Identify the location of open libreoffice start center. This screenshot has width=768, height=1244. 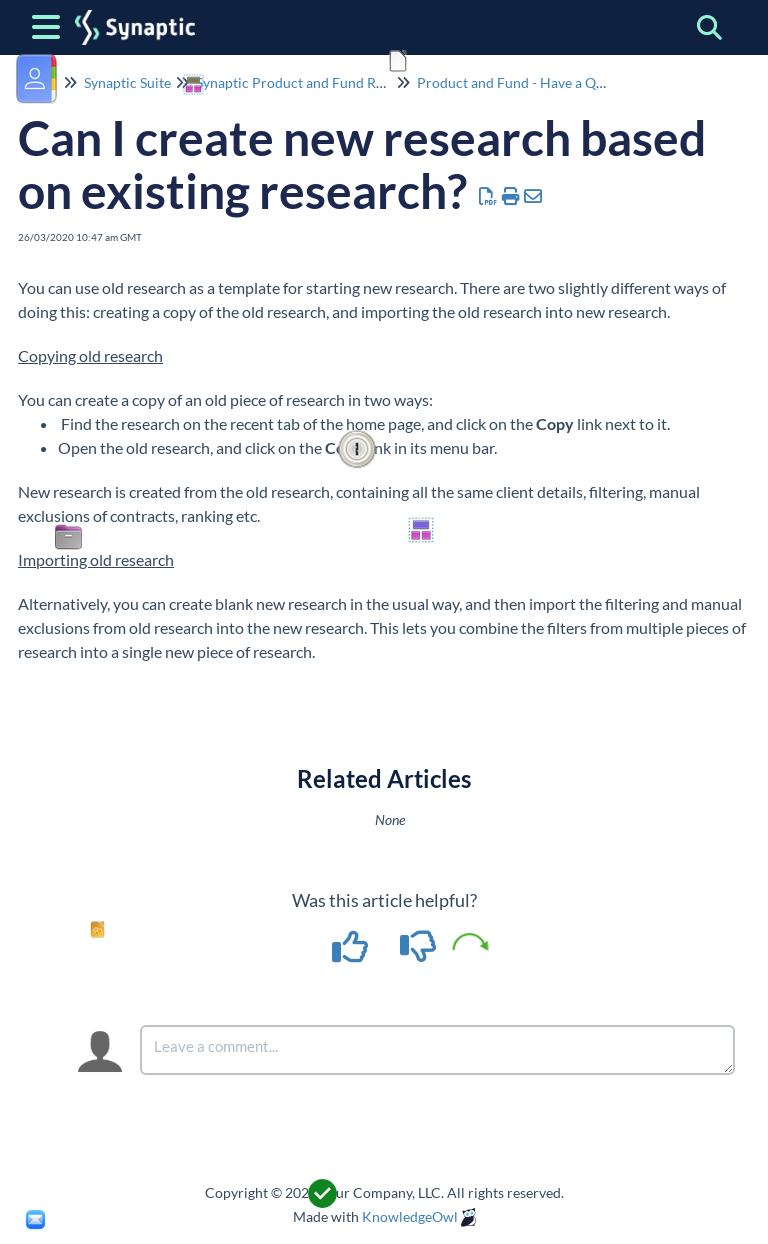
(398, 61).